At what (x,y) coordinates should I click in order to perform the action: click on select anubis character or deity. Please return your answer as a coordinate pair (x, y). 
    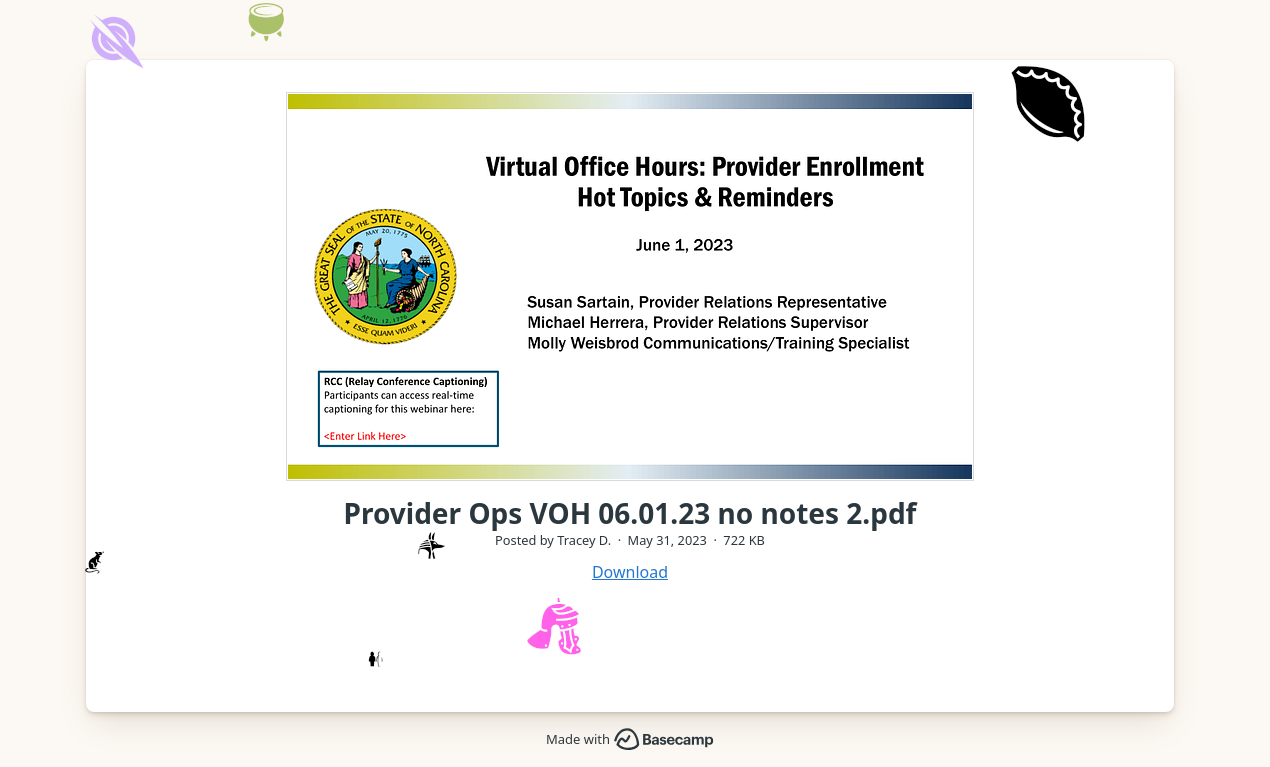
    Looking at the image, I should click on (431, 545).